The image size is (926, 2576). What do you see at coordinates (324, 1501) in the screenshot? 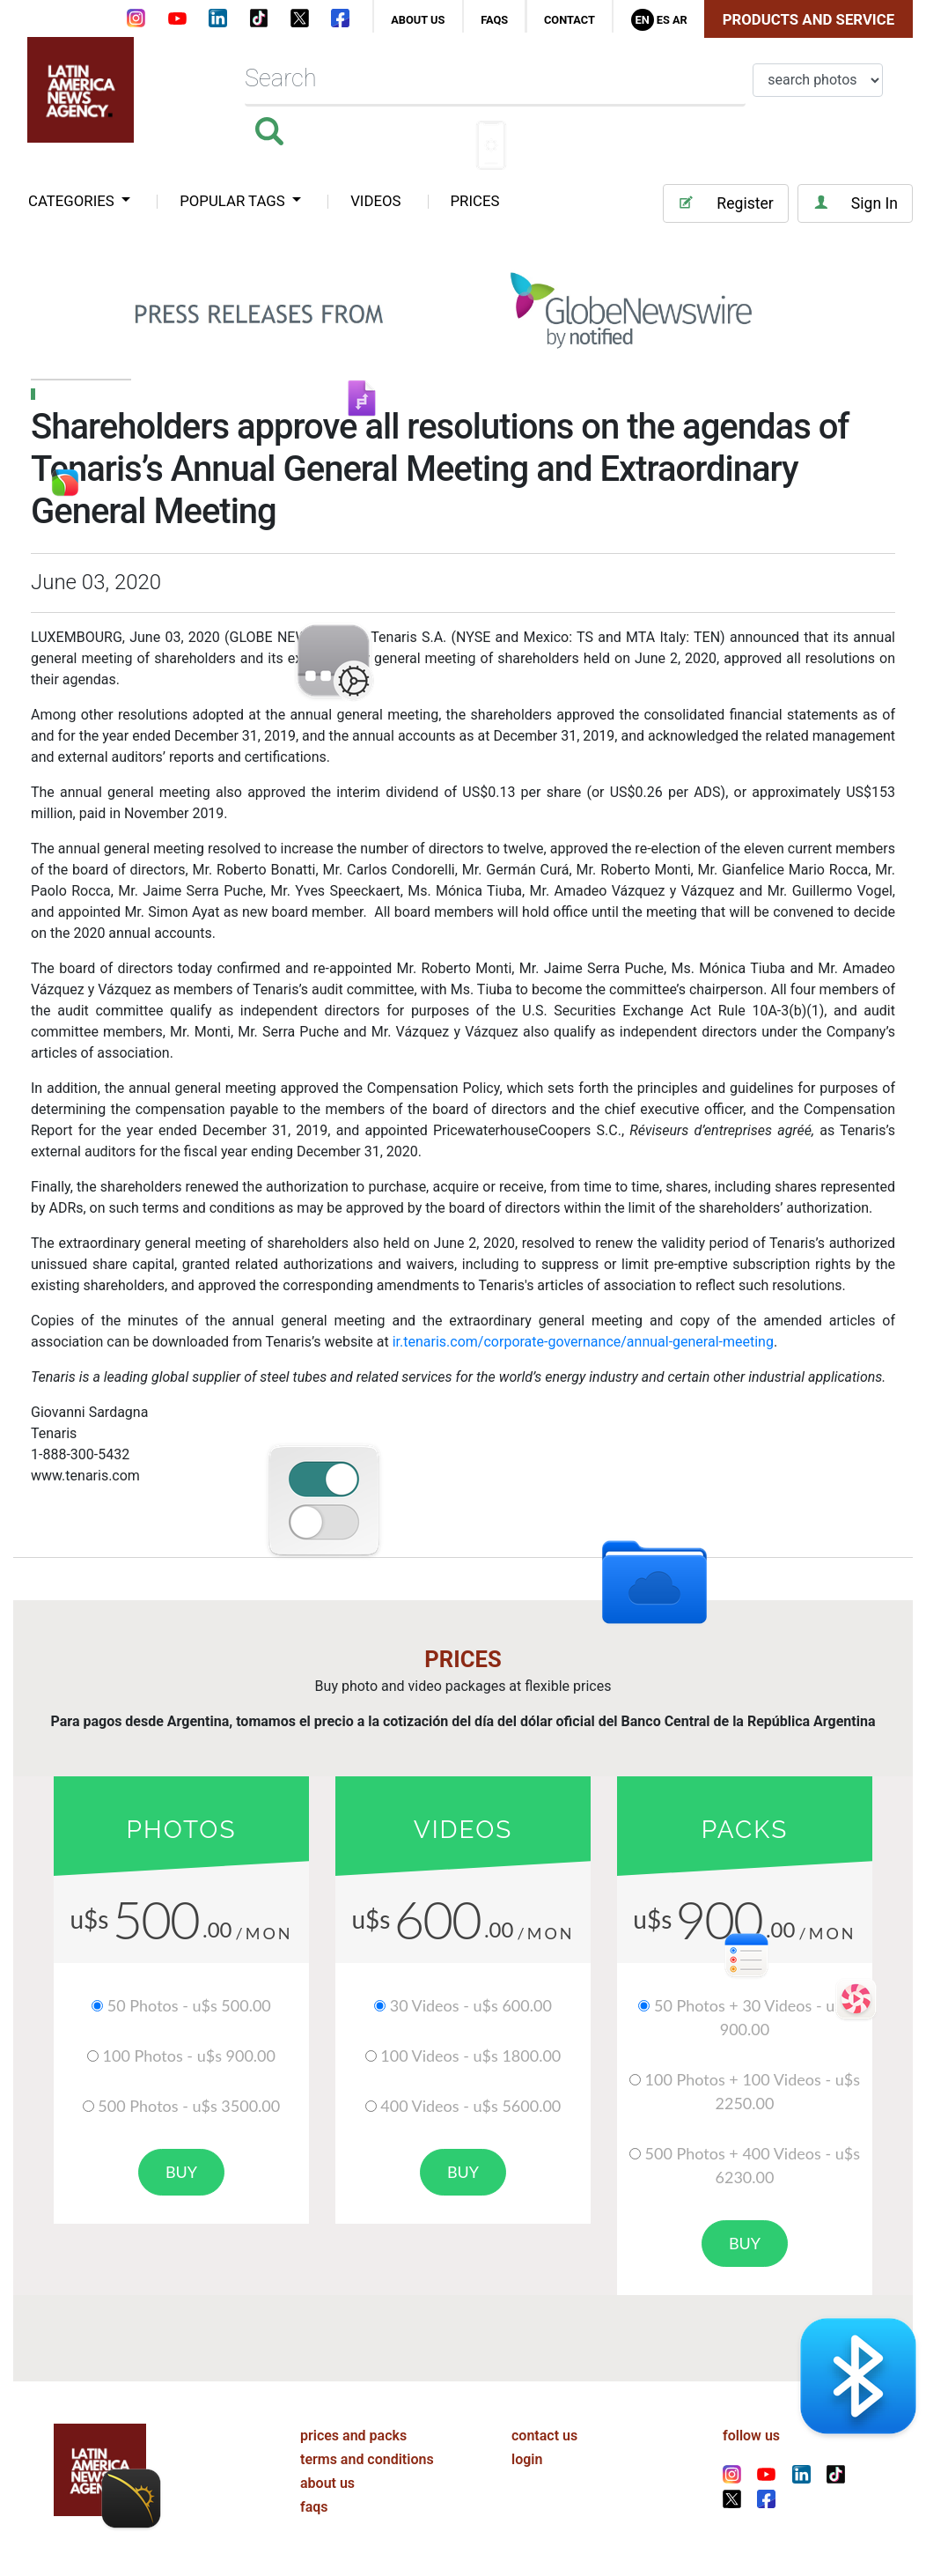
I see `open gnome tweaks to customize desktop settings` at bounding box center [324, 1501].